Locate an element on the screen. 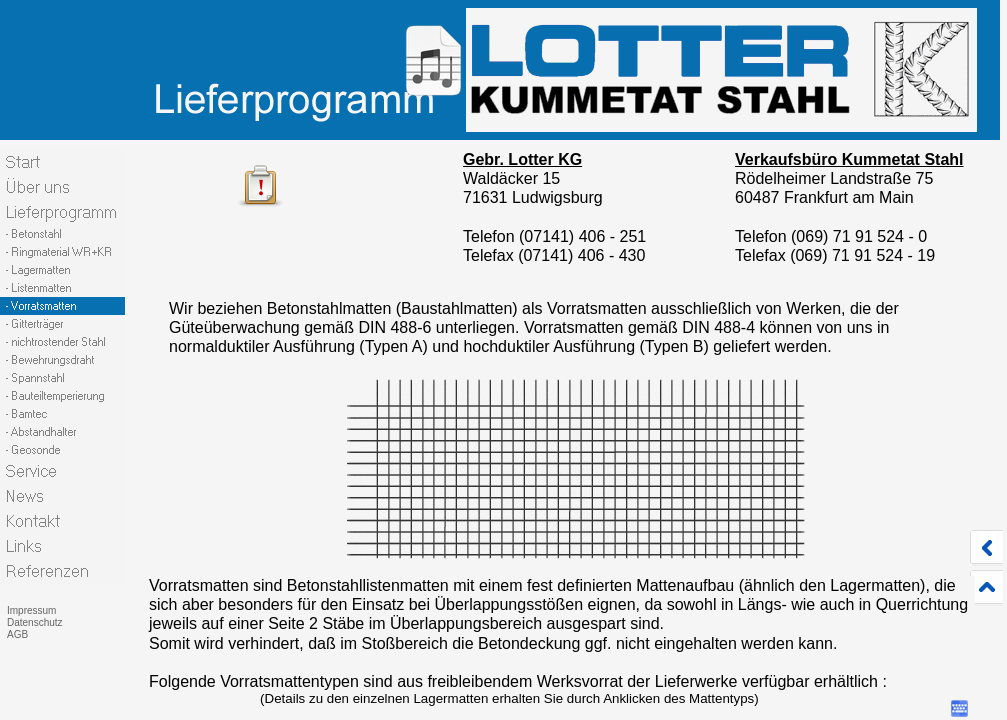 The image size is (1007, 720). an iMelody audio file is located at coordinates (433, 60).